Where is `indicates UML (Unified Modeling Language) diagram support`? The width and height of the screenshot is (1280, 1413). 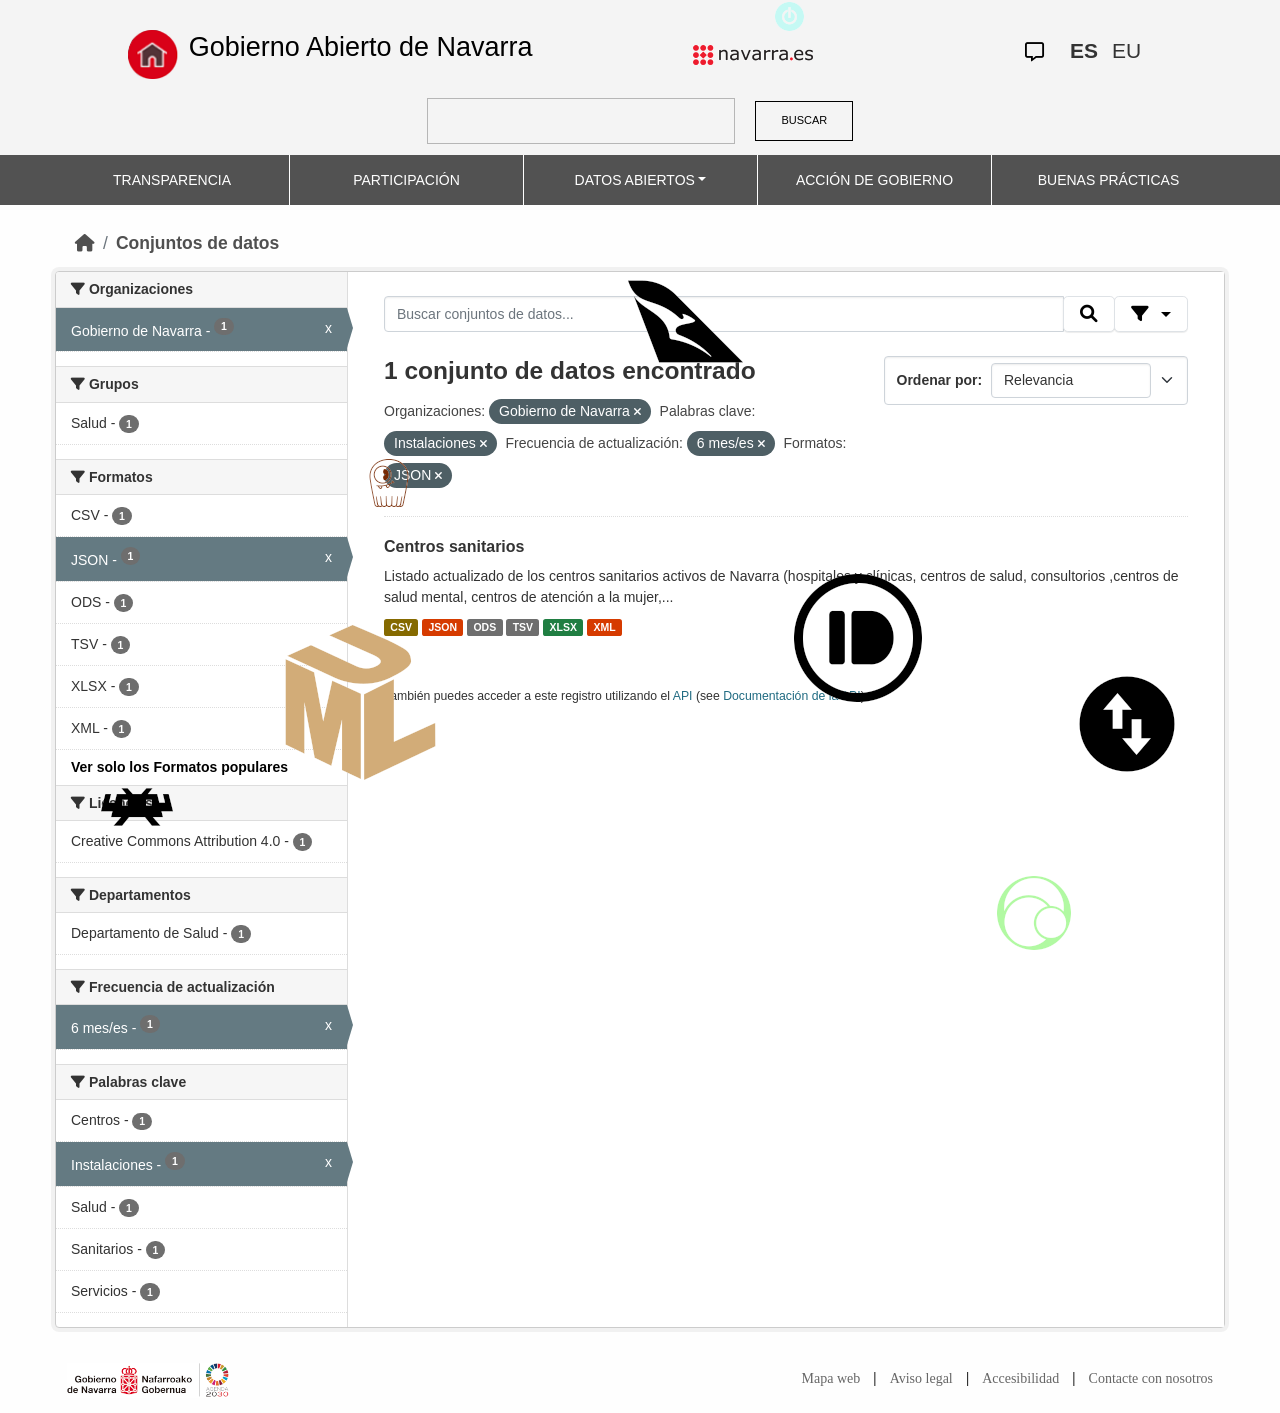
indicates UML (Unified Modeling Language) diagram support is located at coordinates (360, 702).